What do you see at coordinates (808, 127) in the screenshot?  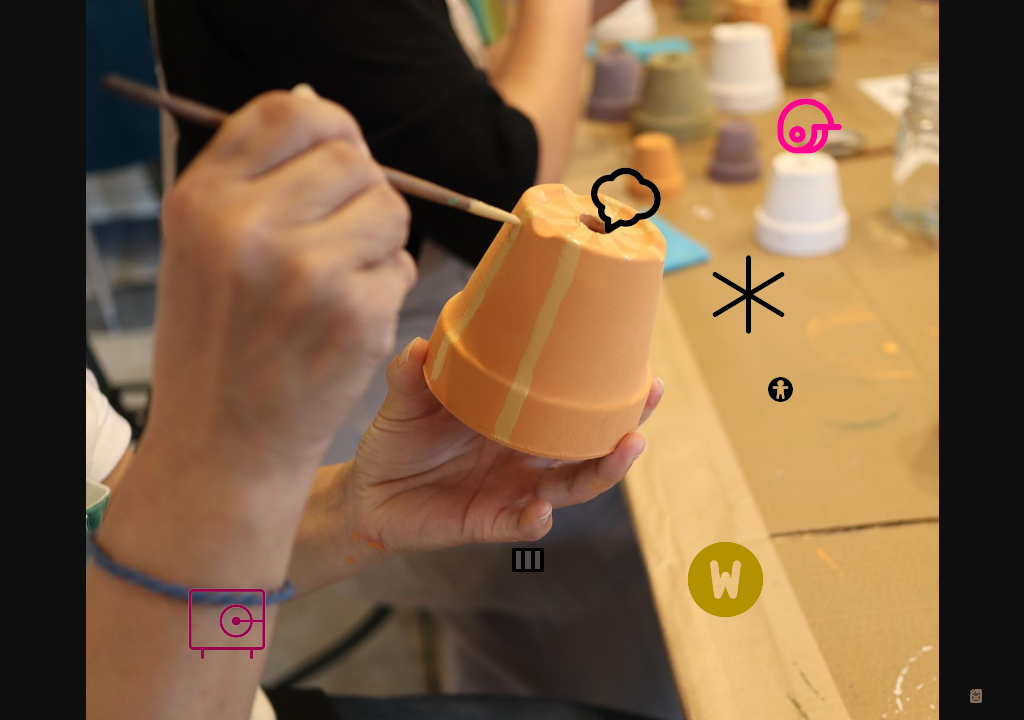 I see `access baseball or sports-related content` at bounding box center [808, 127].